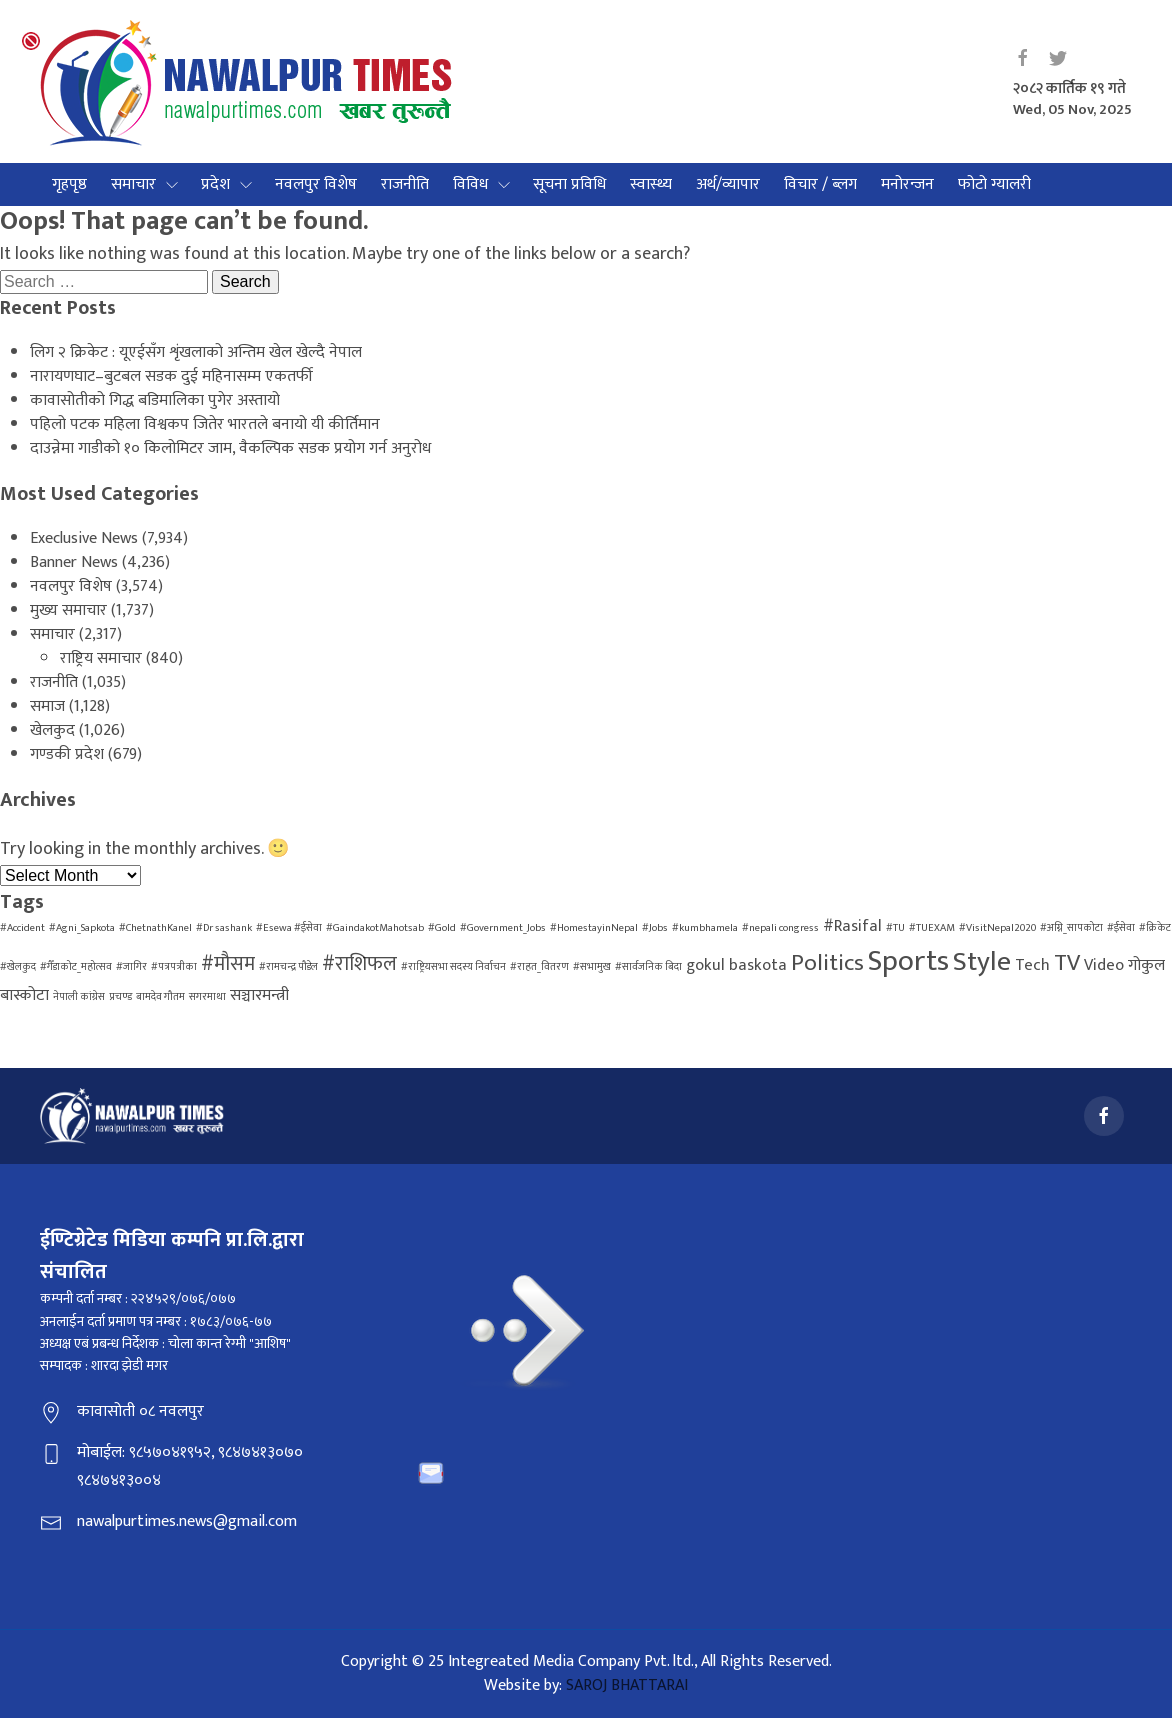 Image resolution: width=1172 pixels, height=1718 pixels. Describe the element at coordinates (526, 1330) in the screenshot. I see `go back to the previous screen or page` at that location.